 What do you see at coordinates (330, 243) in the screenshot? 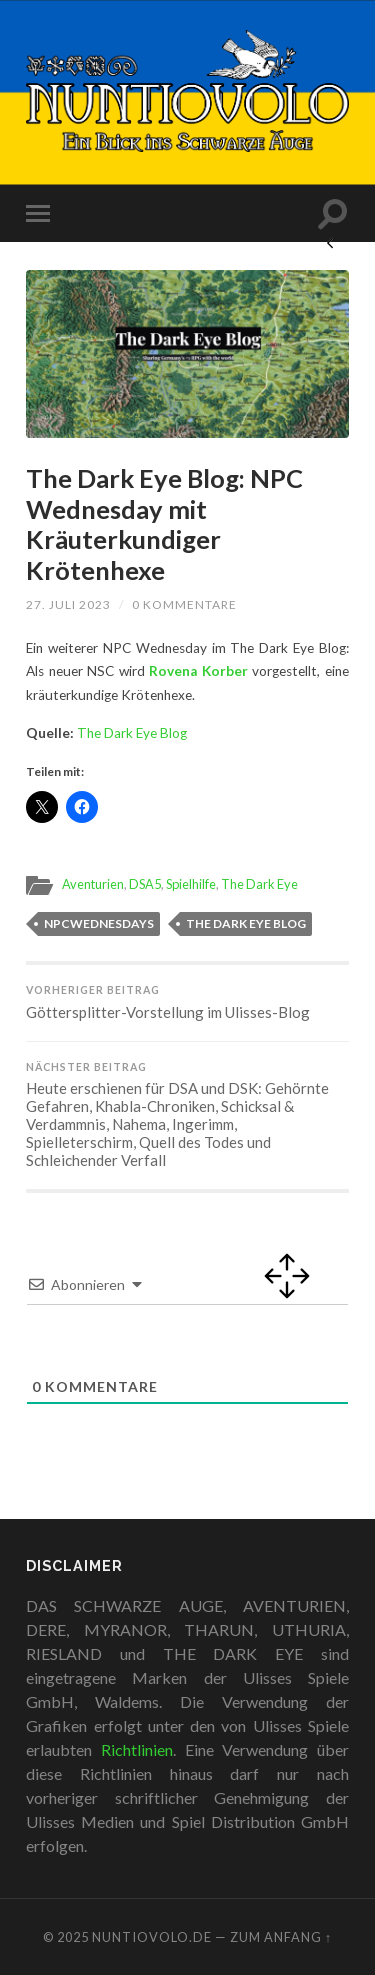
I see `go back to the previous screen` at bounding box center [330, 243].